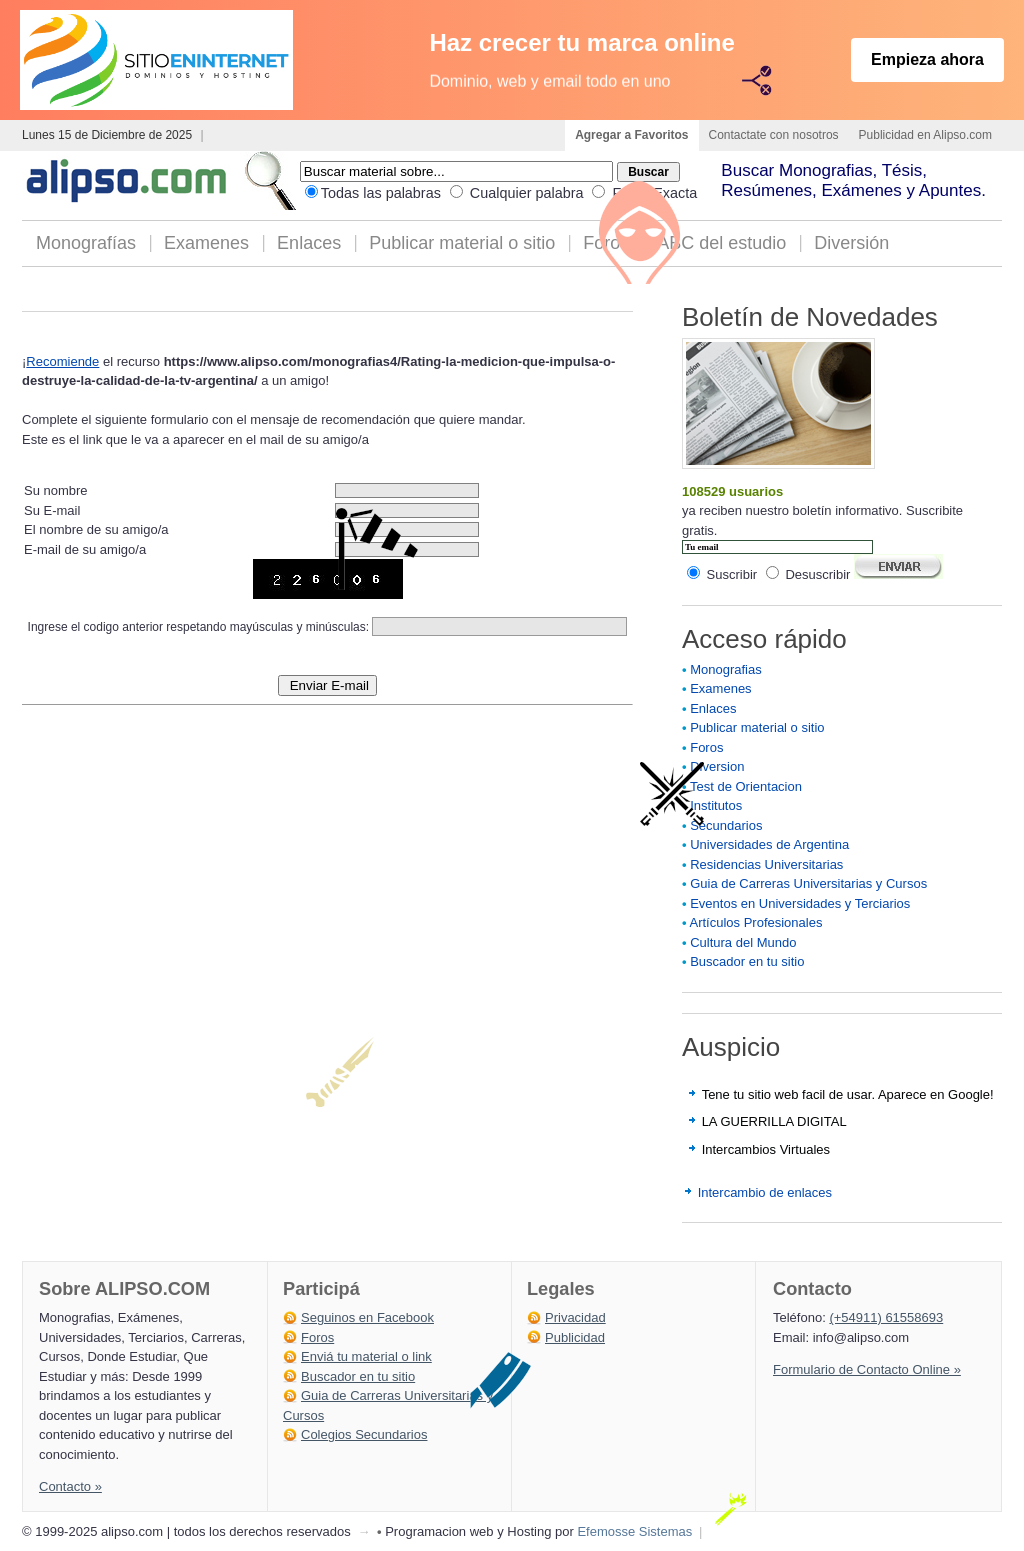 The image size is (1024, 1551). What do you see at coordinates (377, 549) in the screenshot?
I see `view current wind conditions` at bounding box center [377, 549].